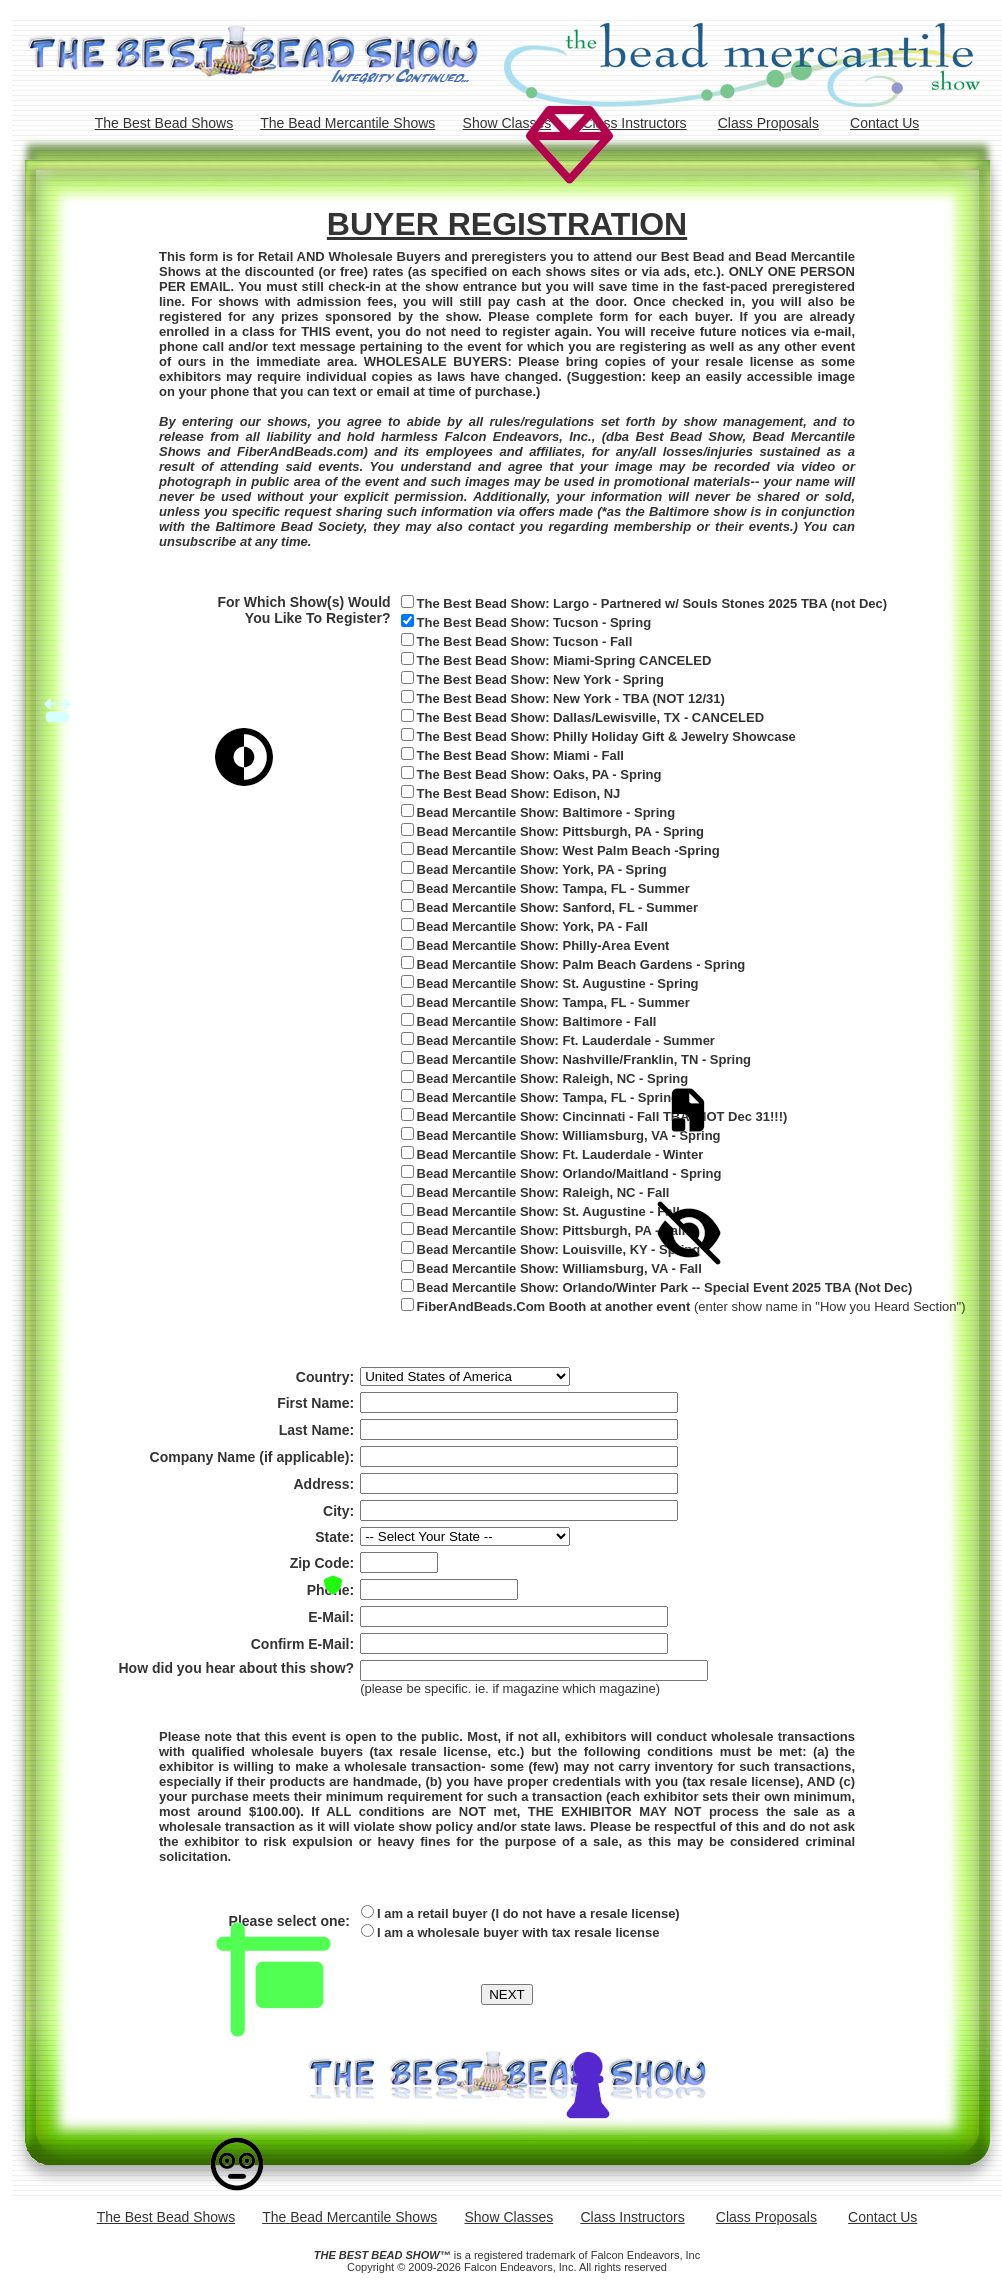 This screenshot has width=1002, height=2291. What do you see at coordinates (333, 1585) in the screenshot?
I see `indicates security or protection status` at bounding box center [333, 1585].